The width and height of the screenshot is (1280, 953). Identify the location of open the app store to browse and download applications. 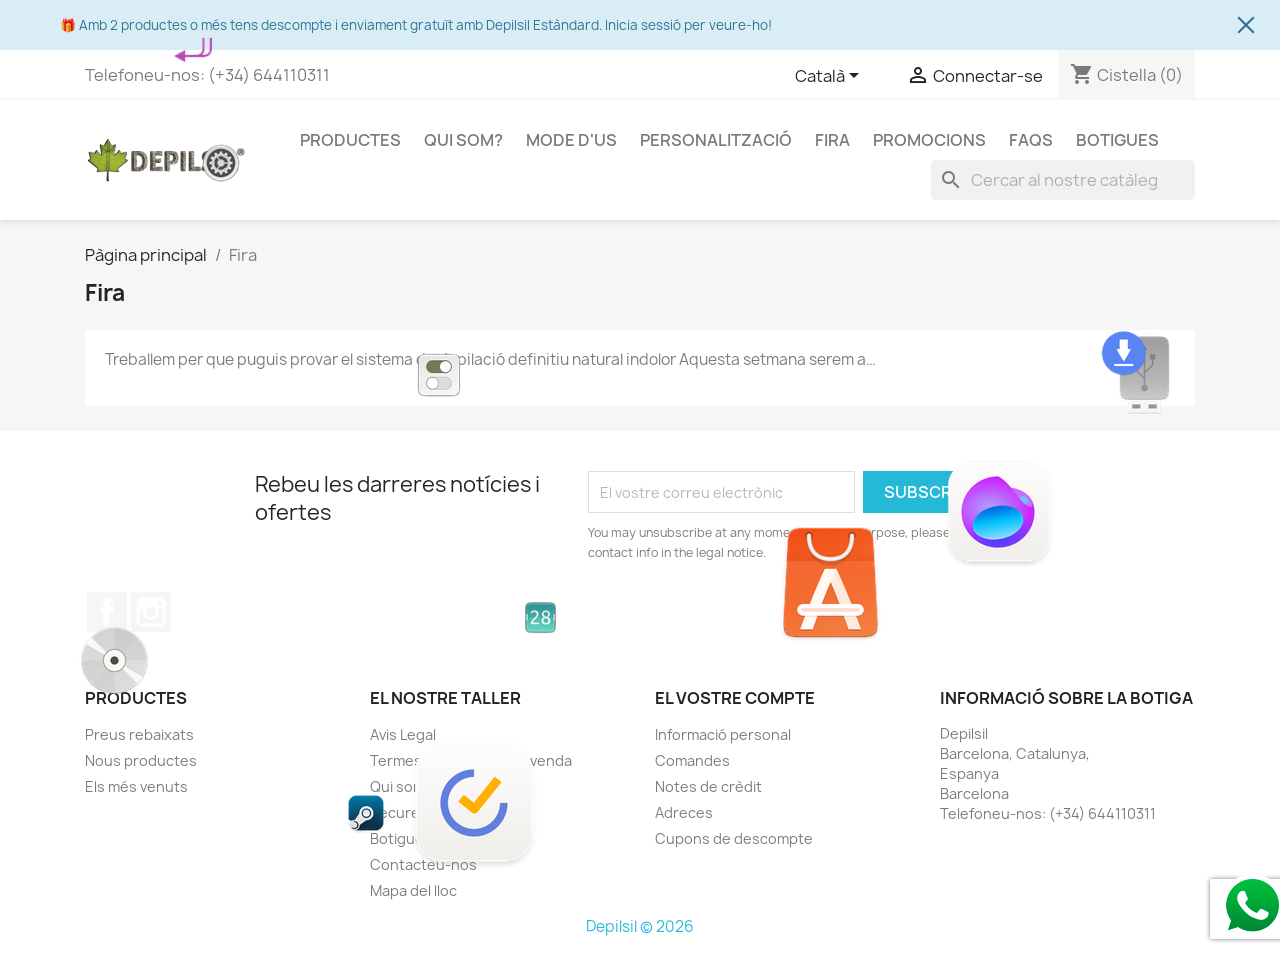
(830, 582).